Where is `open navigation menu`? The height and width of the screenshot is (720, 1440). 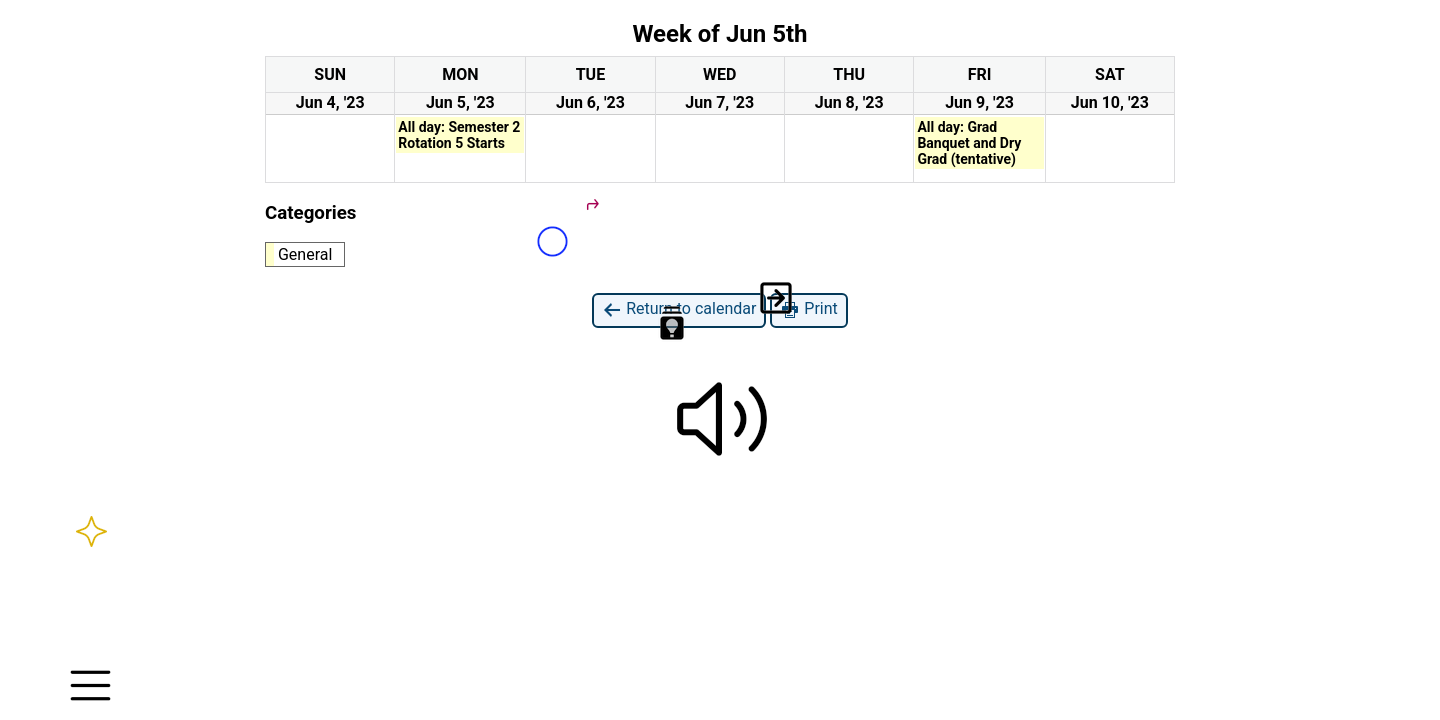
open navigation menu is located at coordinates (90, 685).